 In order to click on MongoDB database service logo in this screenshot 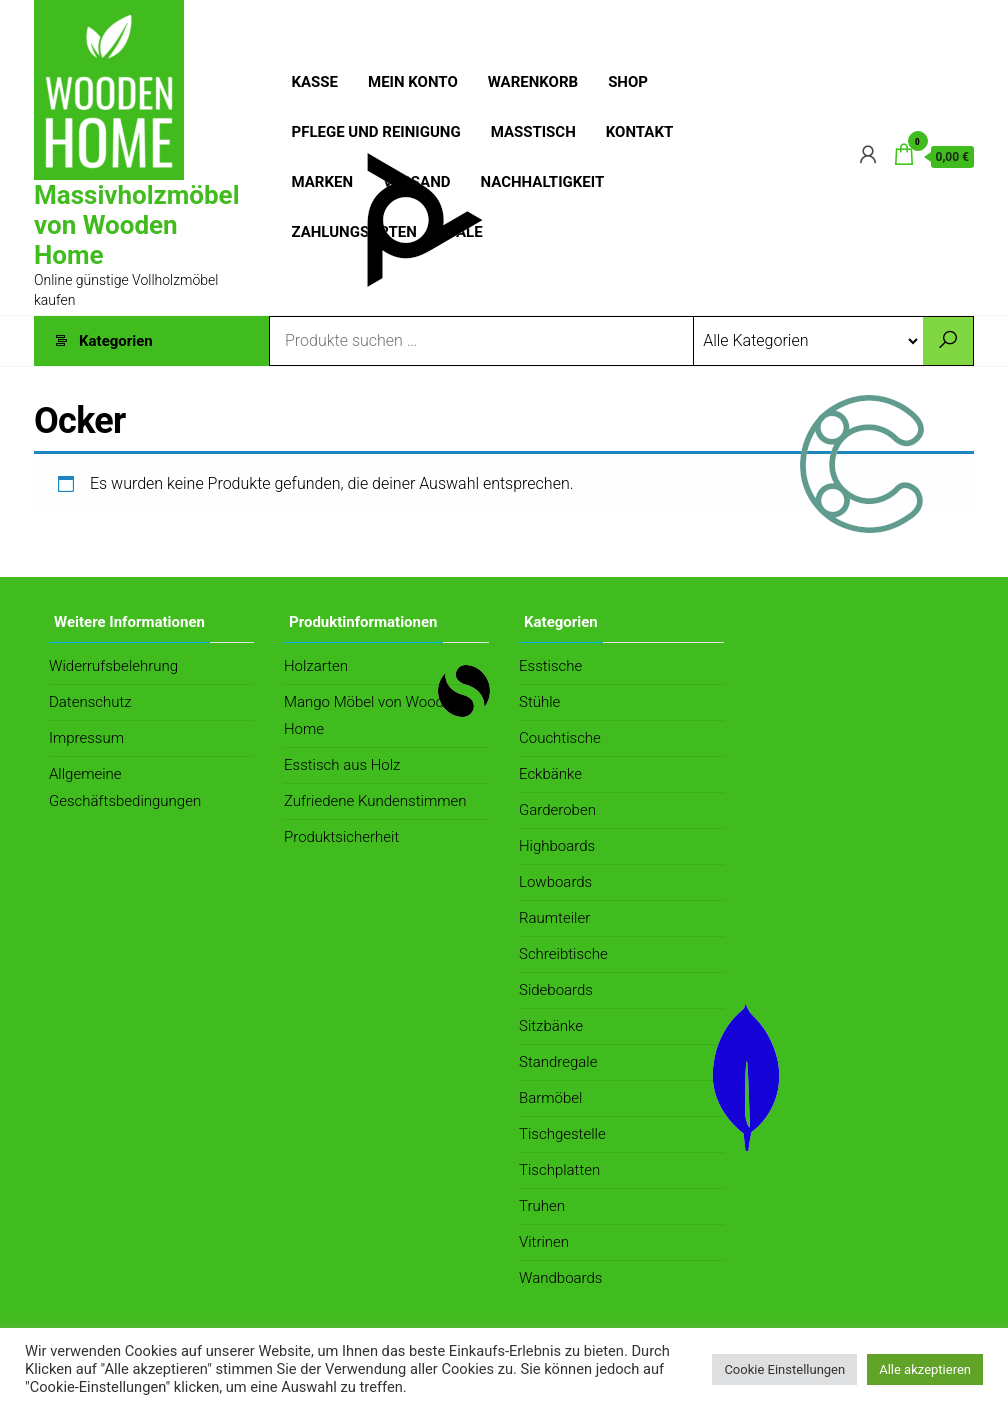, I will do `click(746, 1077)`.